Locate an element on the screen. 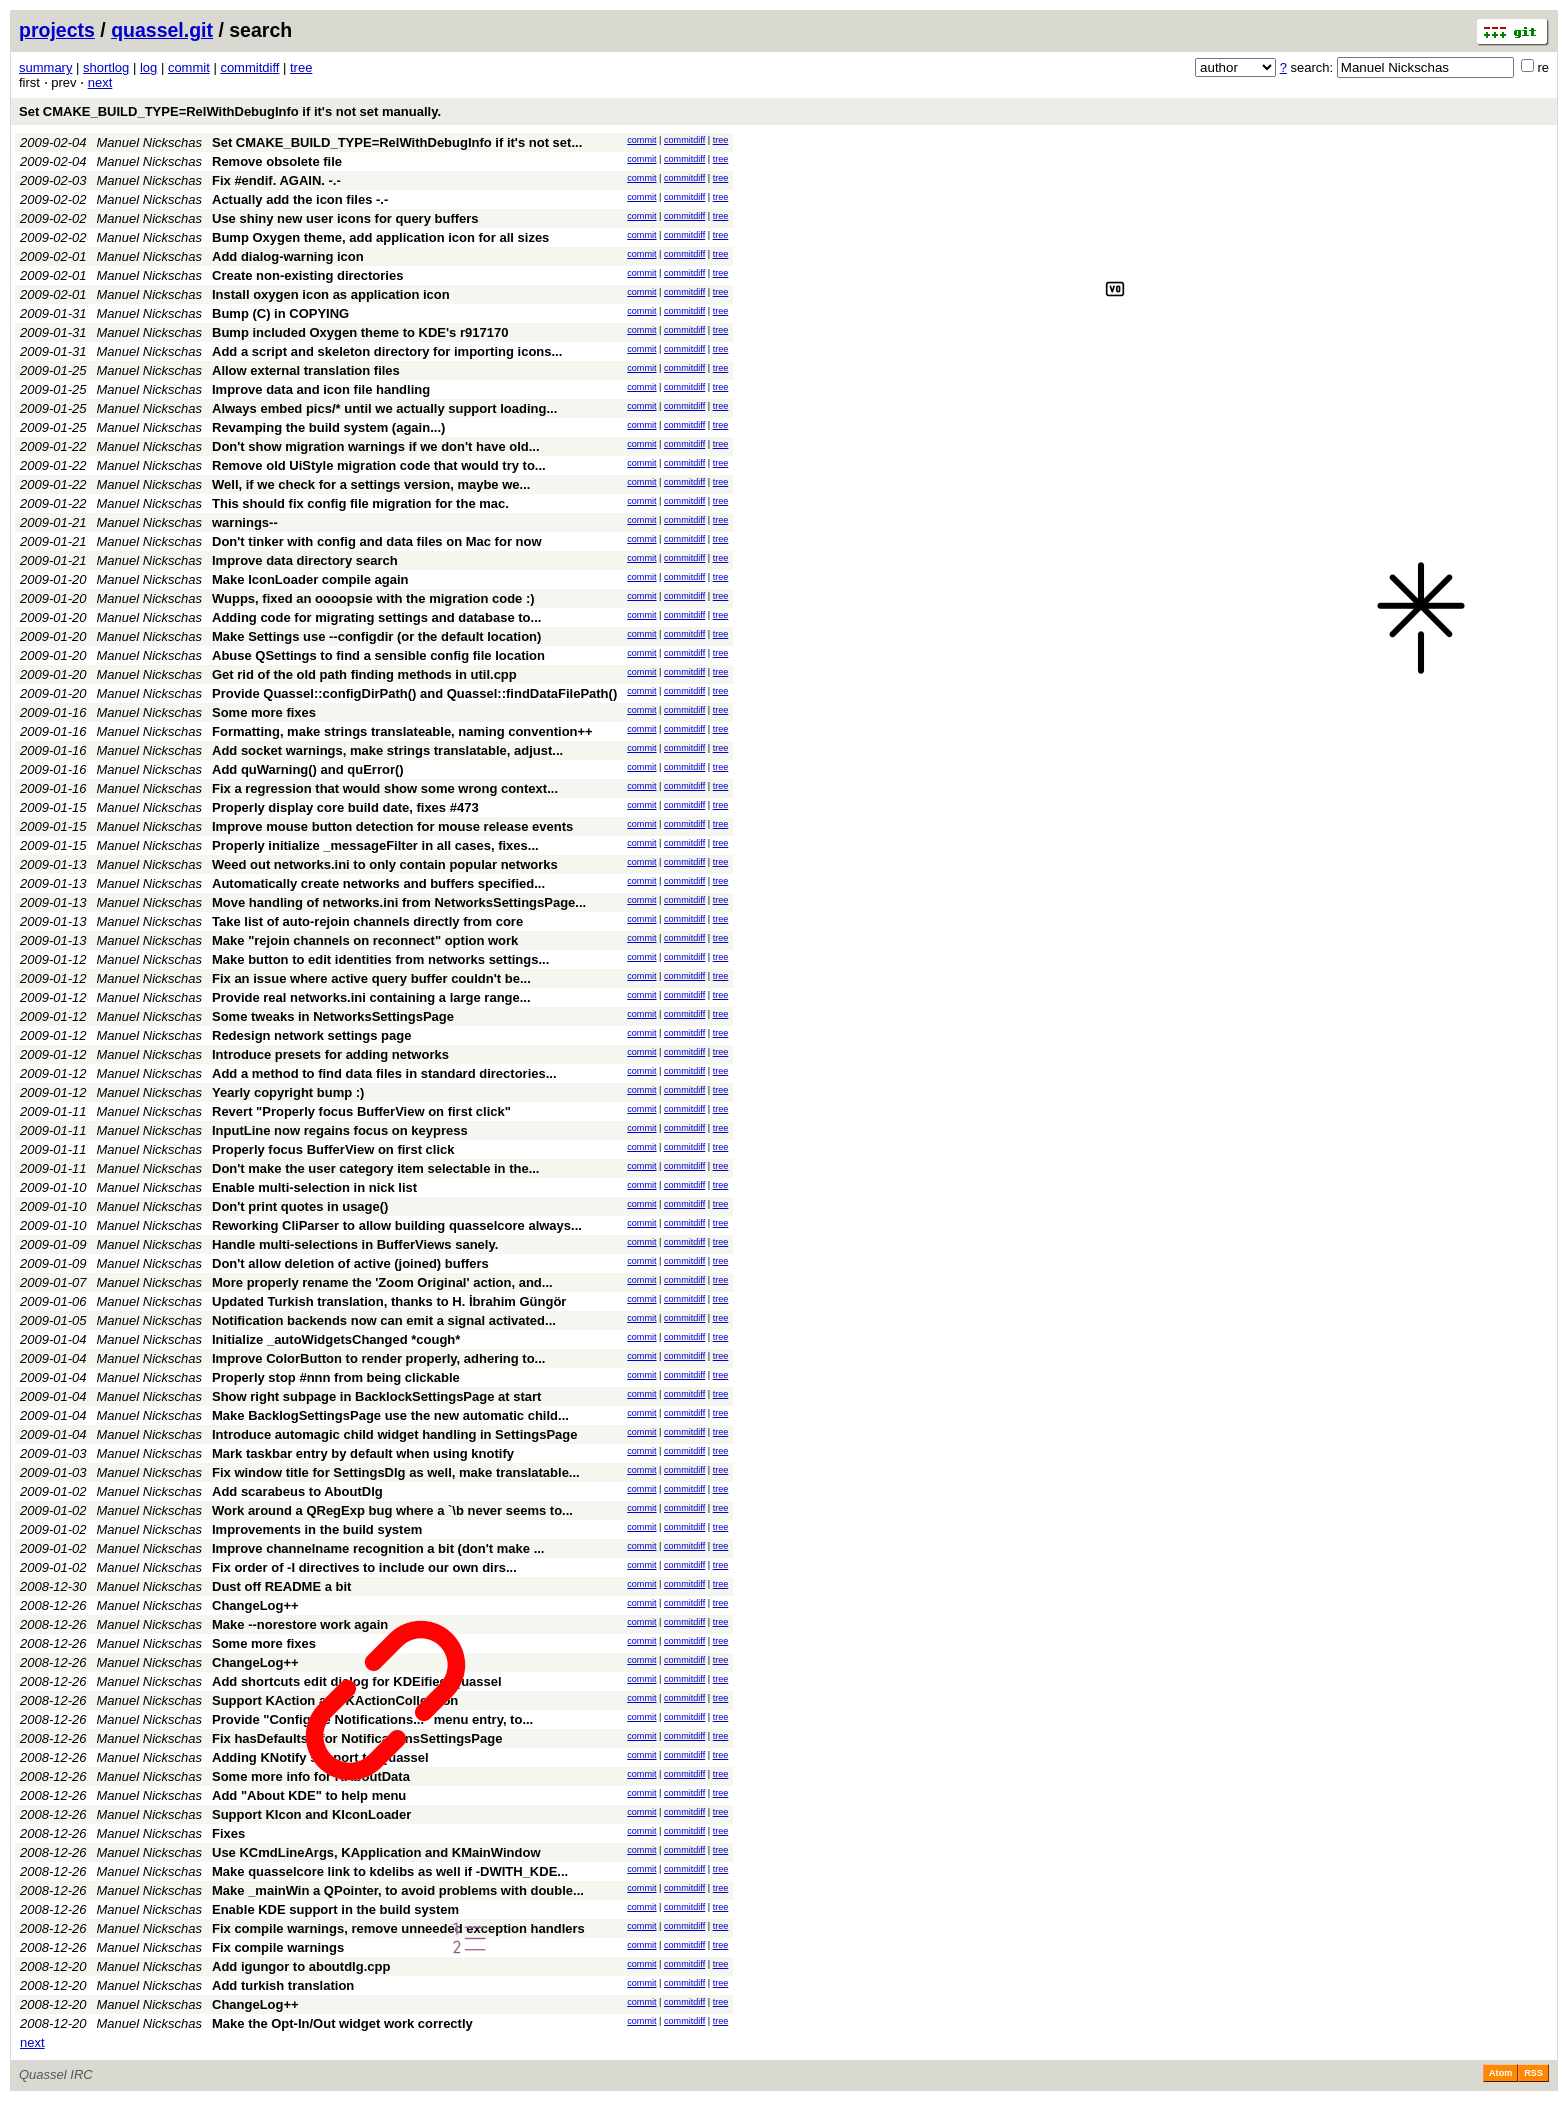 This screenshot has height=2101, width=1568. link to linktree profile is located at coordinates (1421, 618).